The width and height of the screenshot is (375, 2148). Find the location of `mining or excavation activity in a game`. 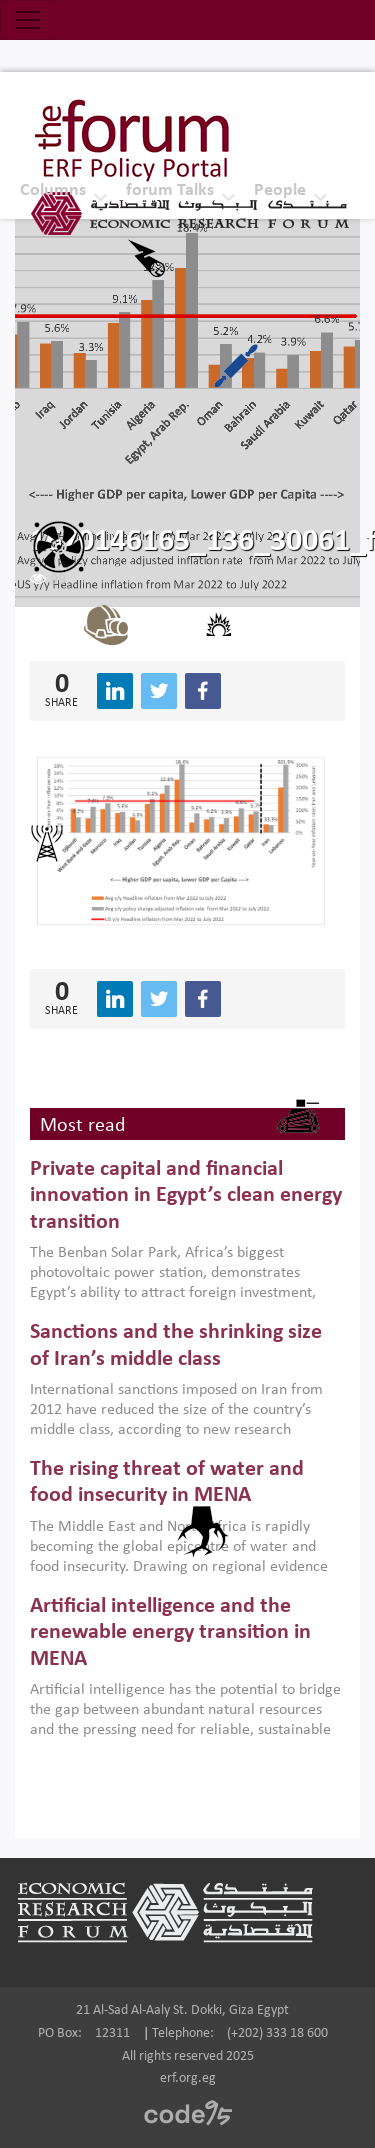

mining or excavation activity in a game is located at coordinates (106, 625).